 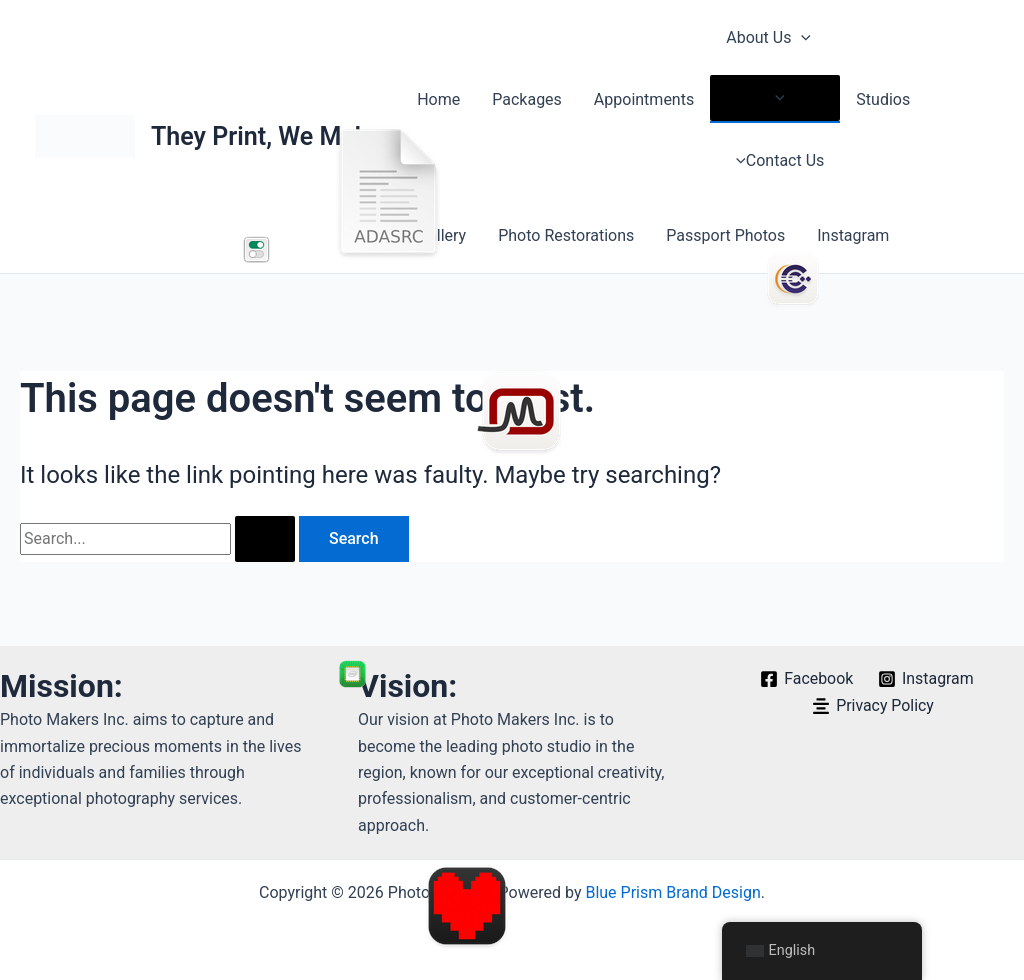 I want to click on firmware file or system software package, so click(x=352, y=674).